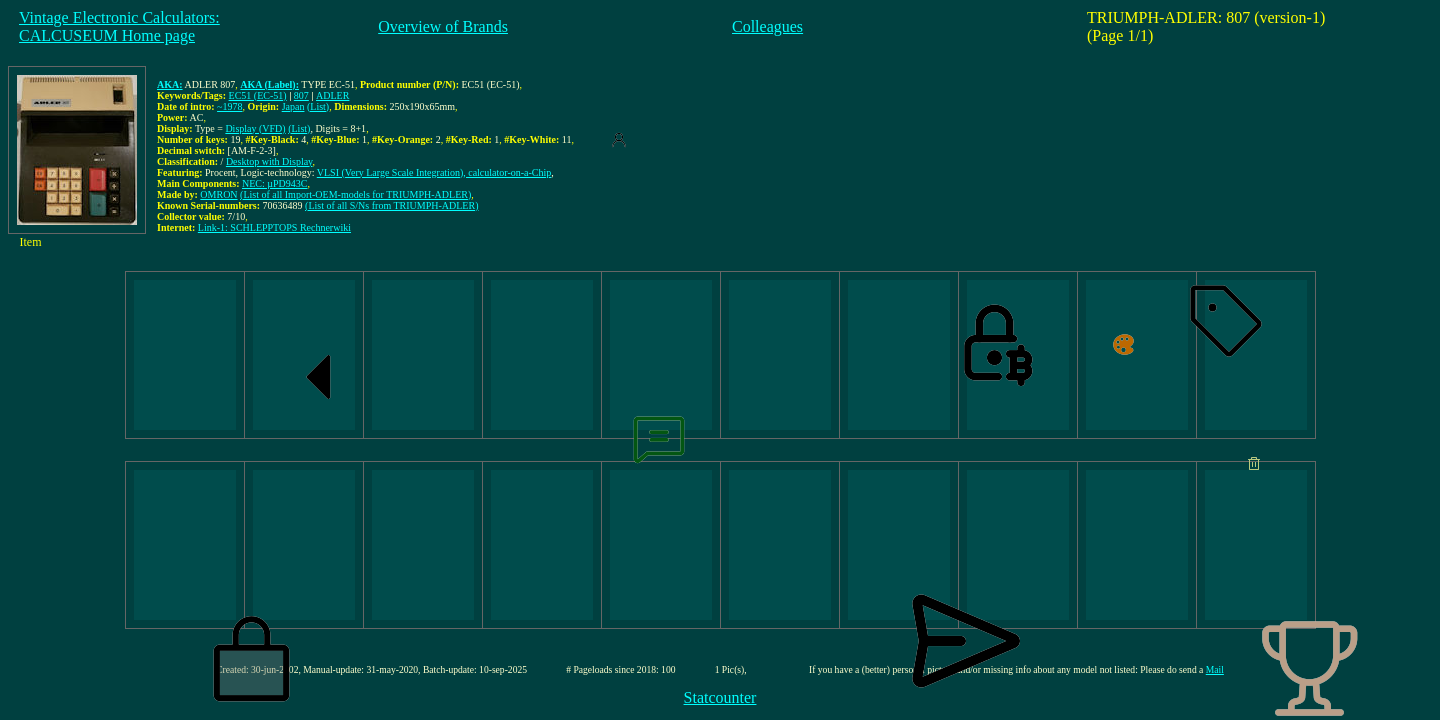  I want to click on view your profile, so click(619, 140).